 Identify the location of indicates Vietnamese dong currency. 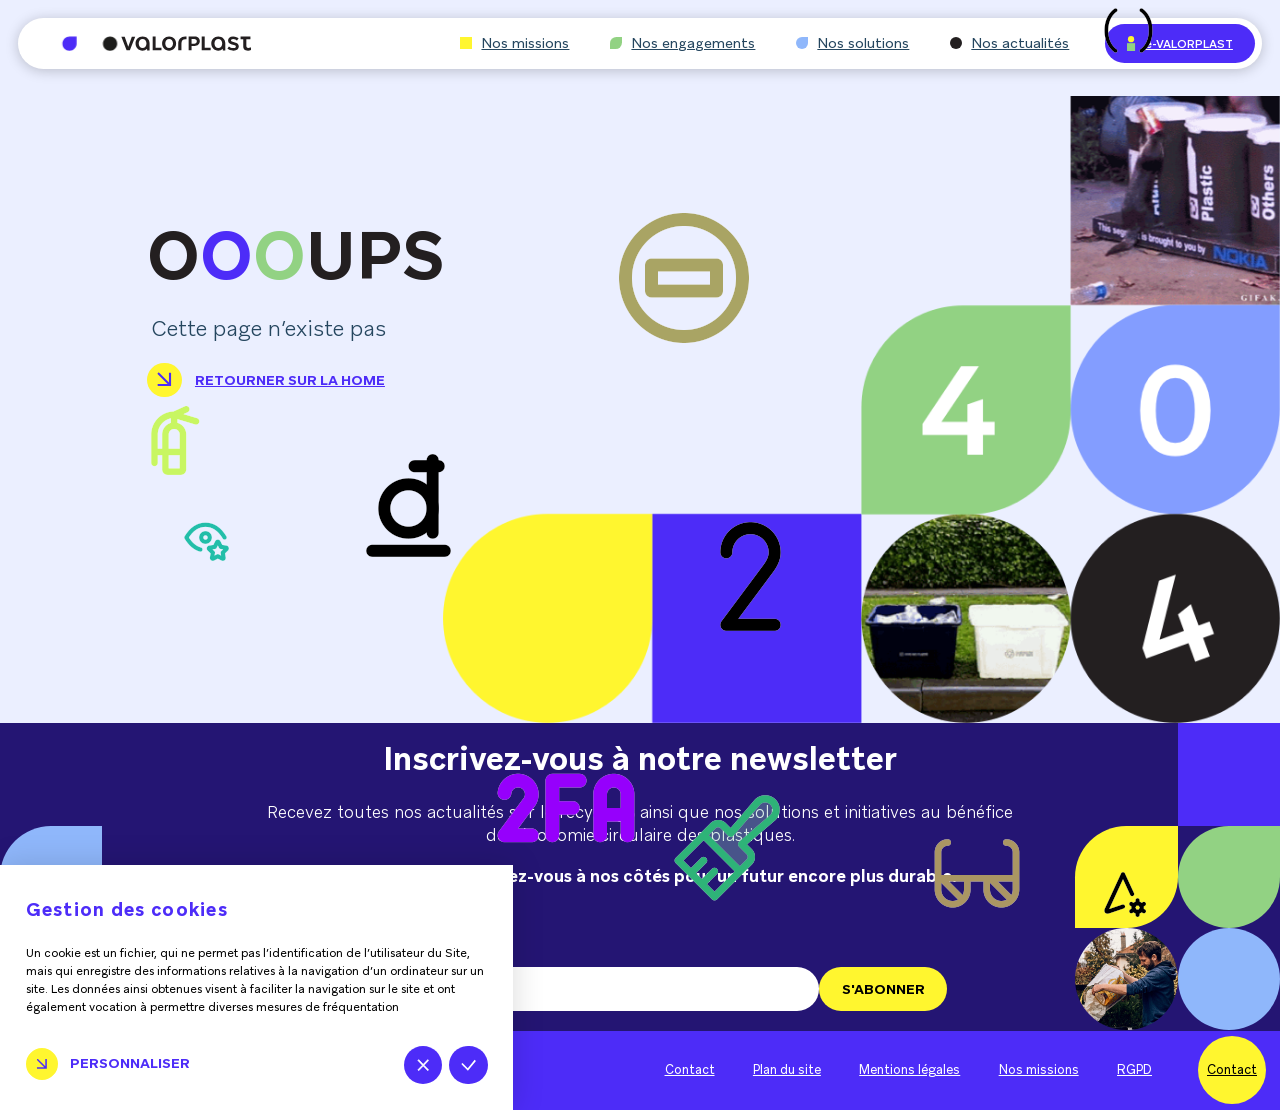
(408, 508).